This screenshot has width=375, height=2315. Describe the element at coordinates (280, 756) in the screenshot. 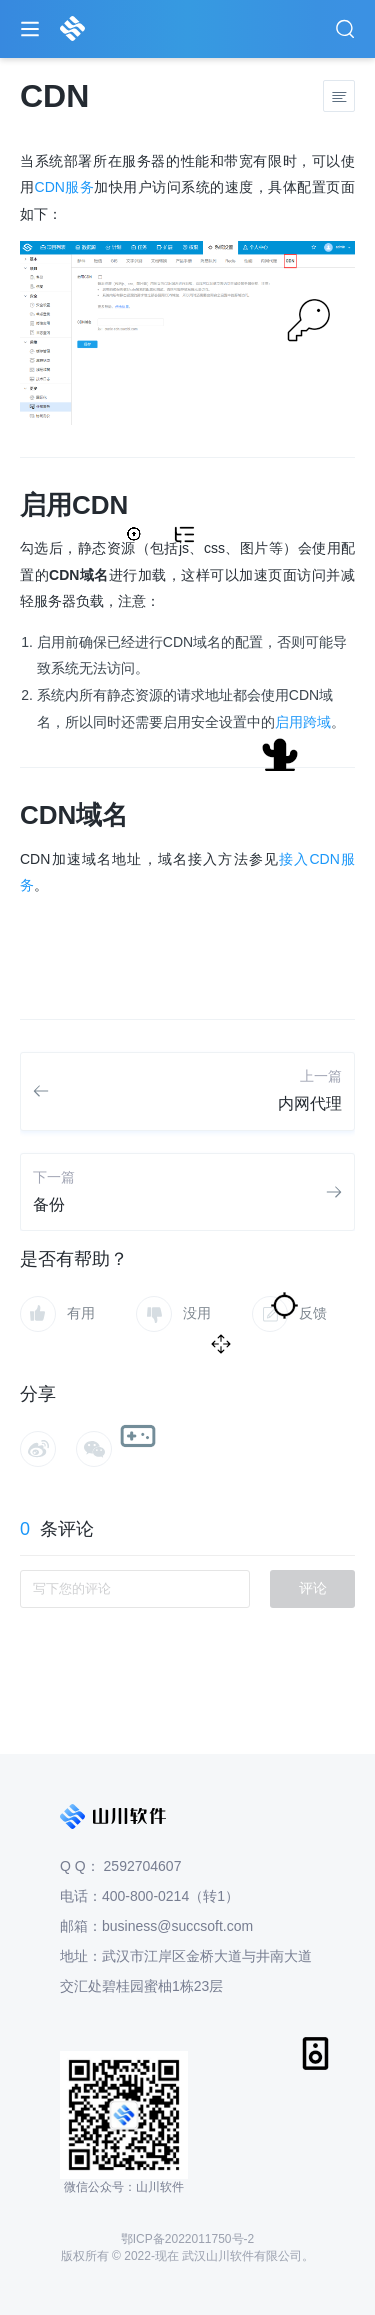

I see `indicates desert or arid climate category` at that location.